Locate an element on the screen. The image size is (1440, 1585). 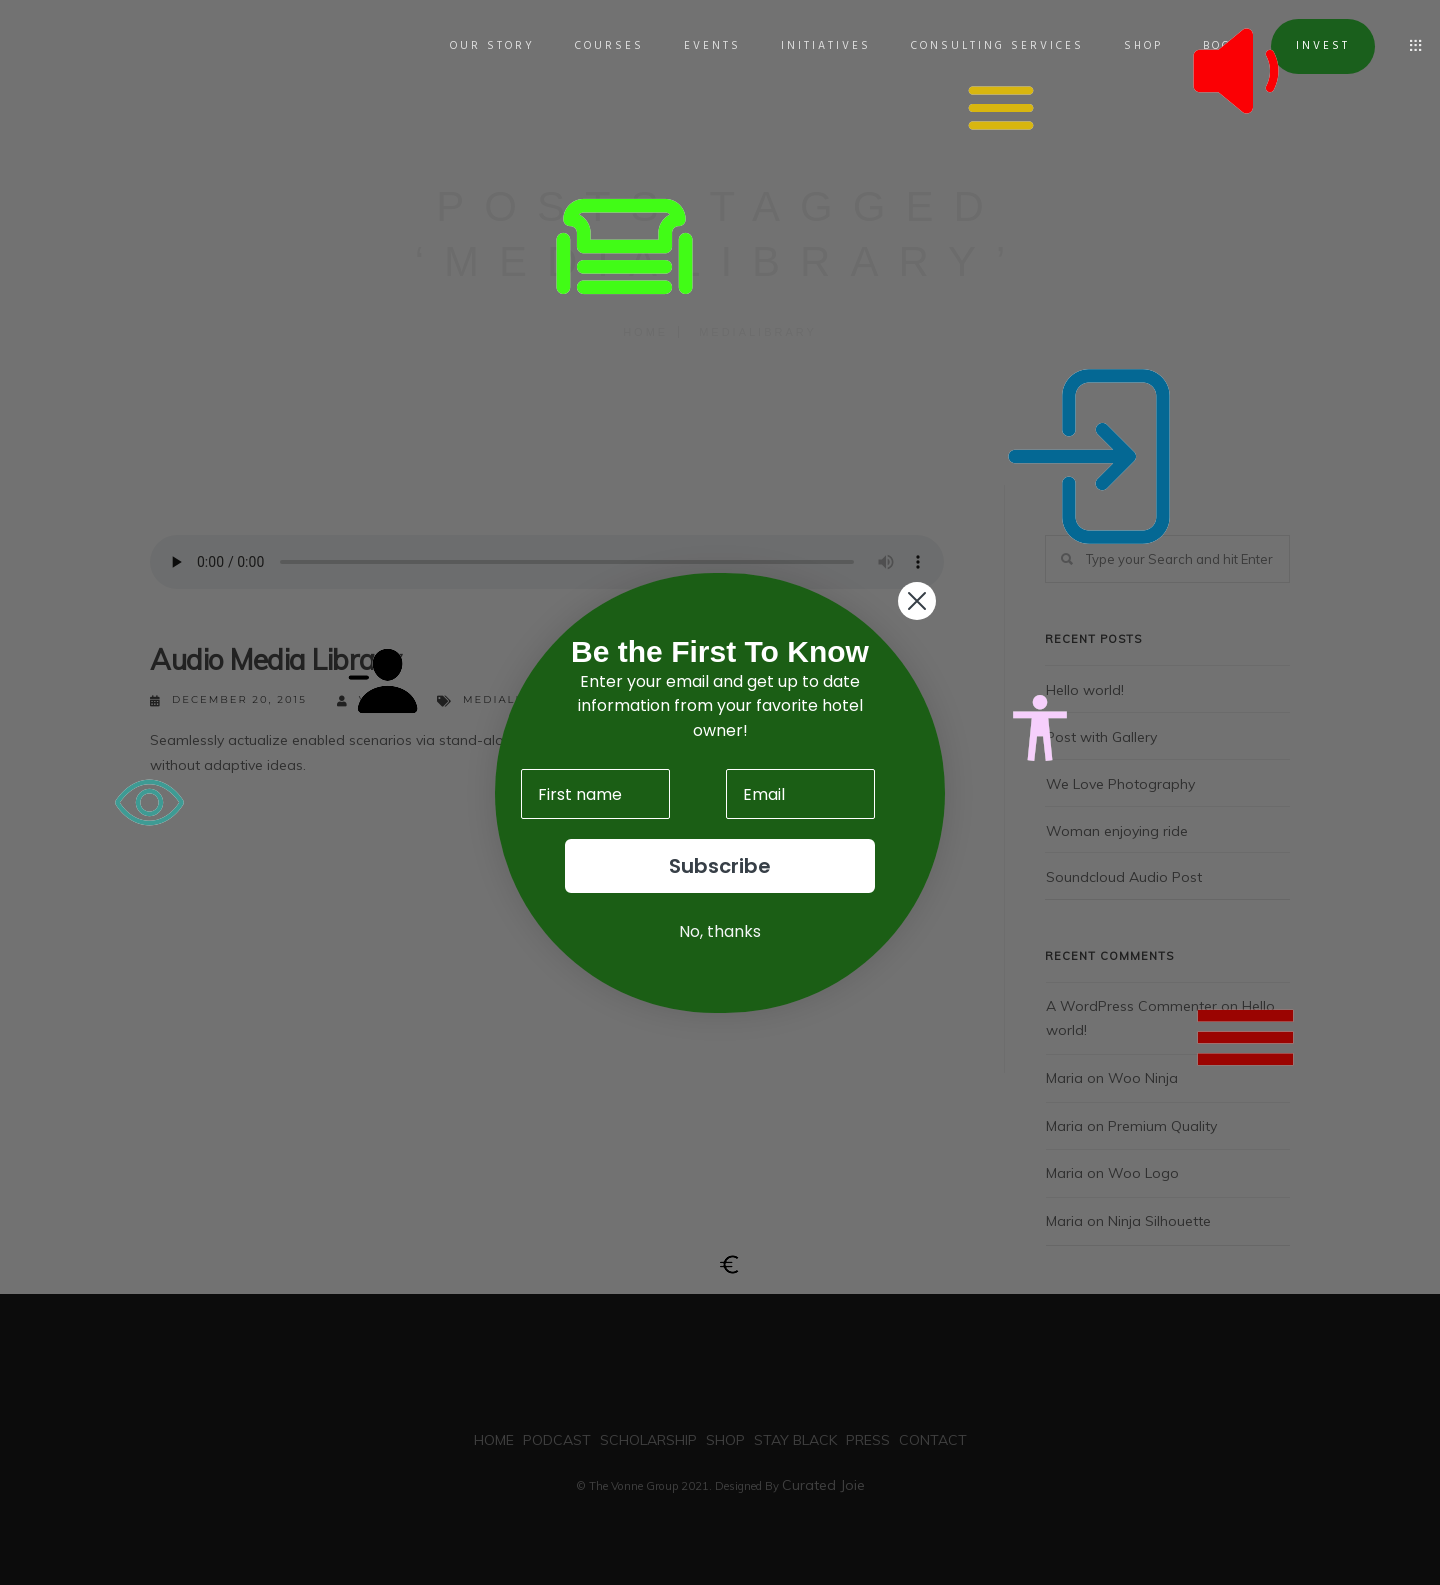
open navigation menu is located at coordinates (1245, 1037).